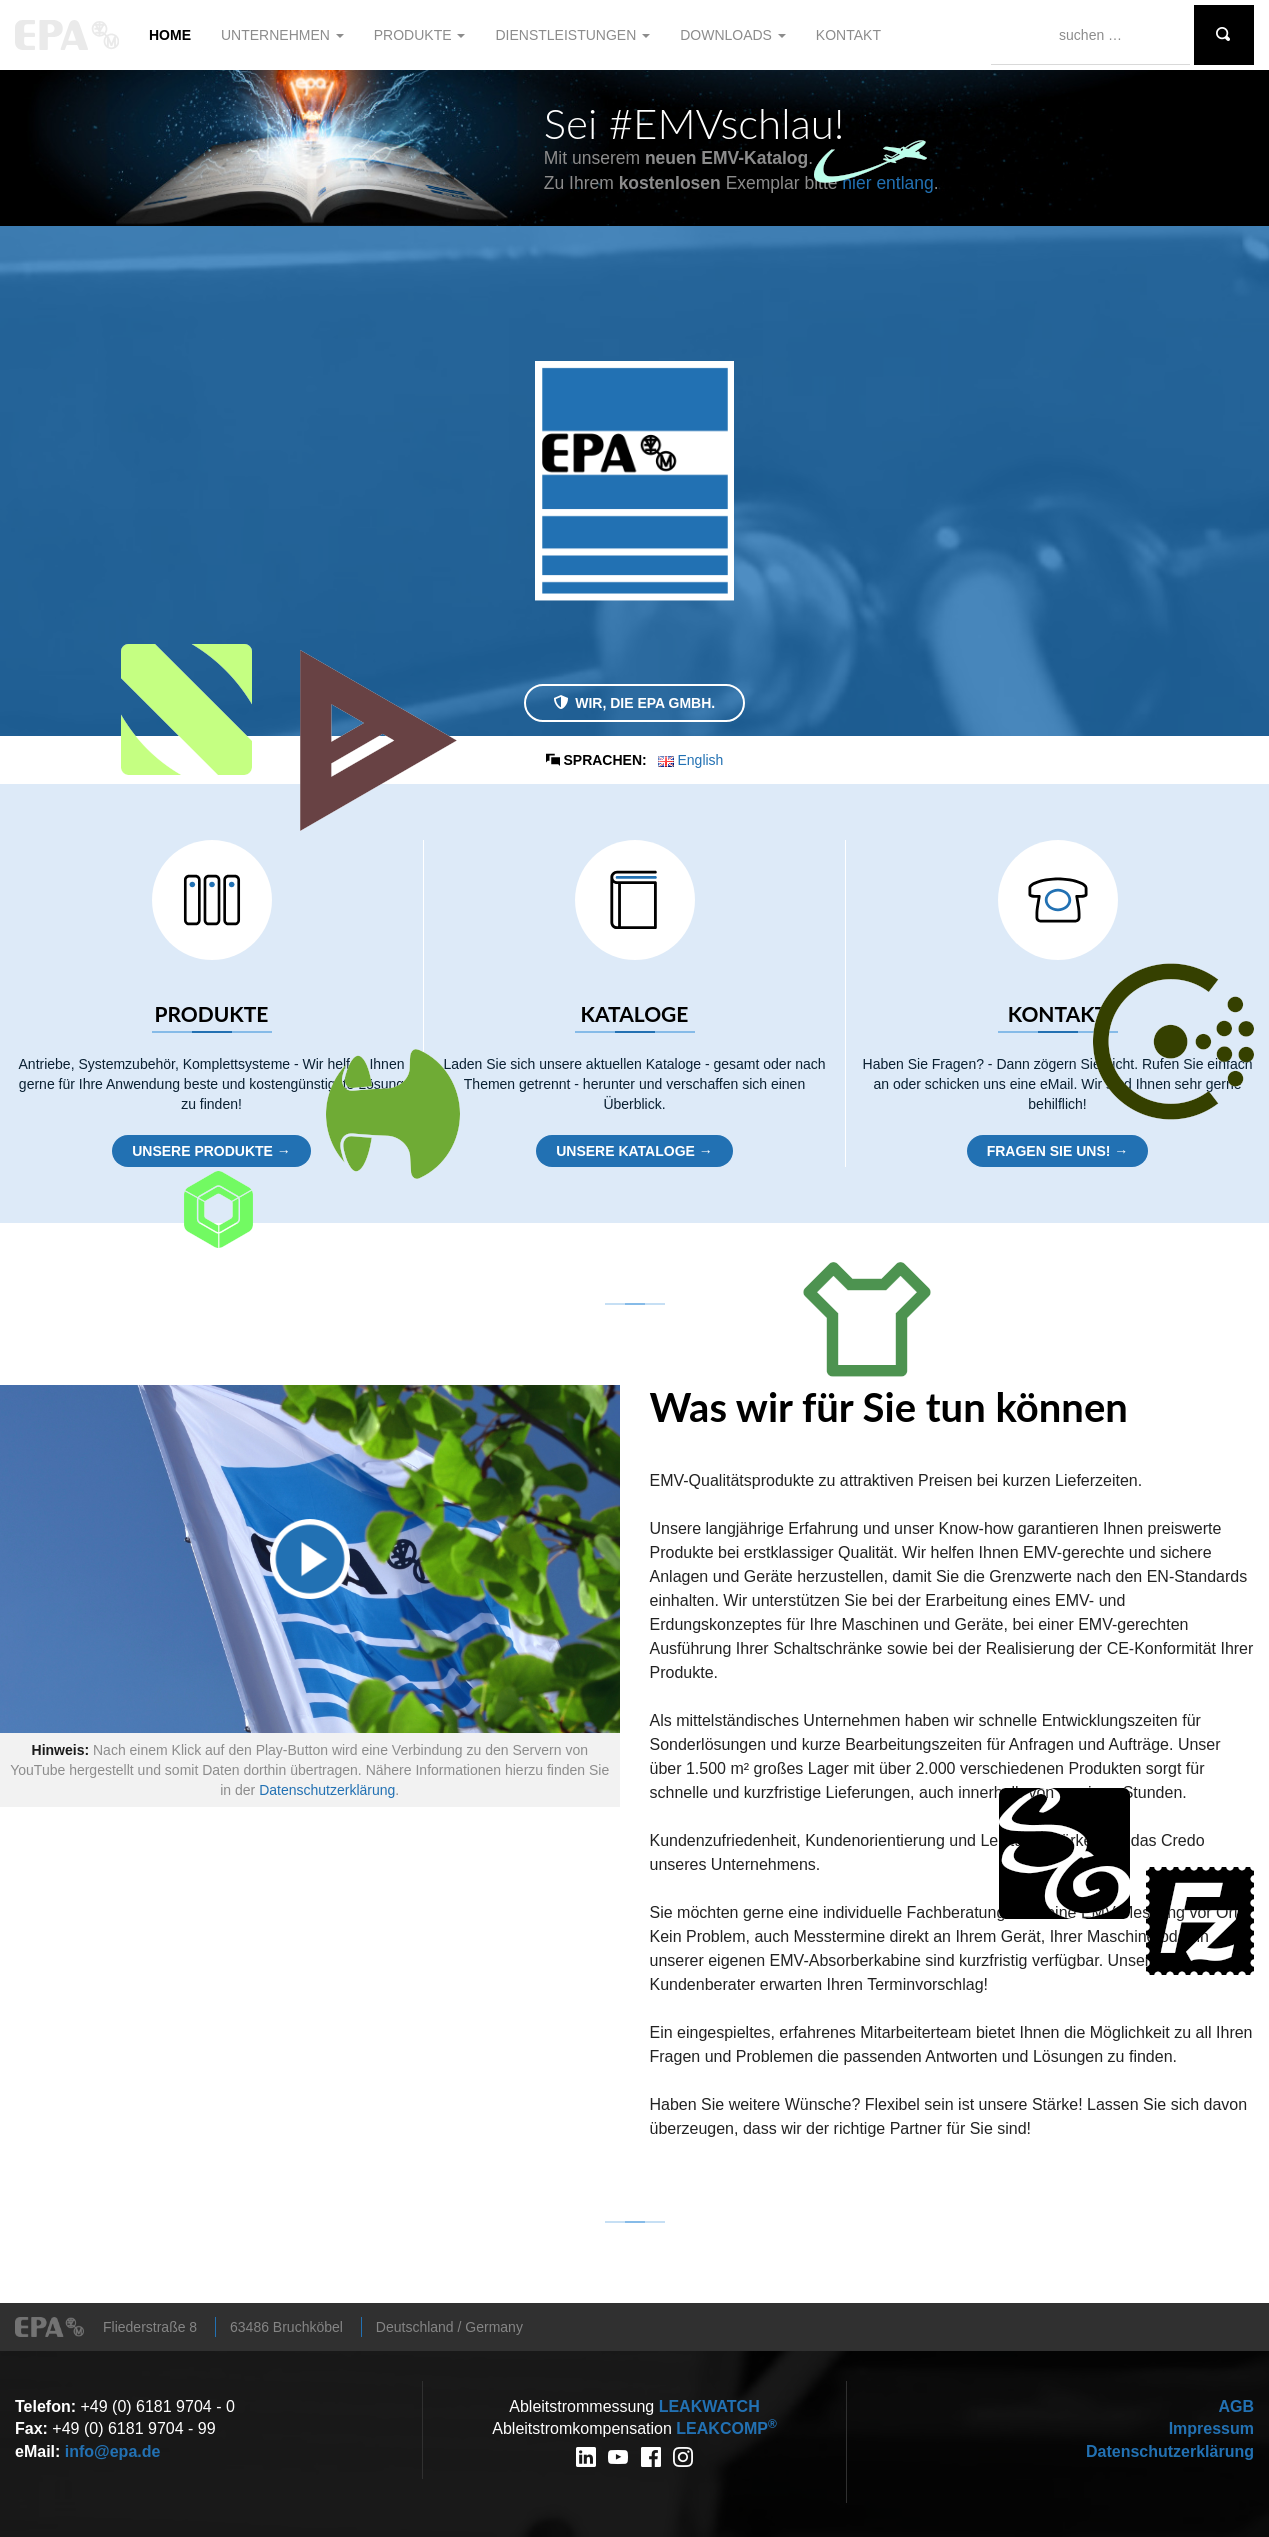 The height and width of the screenshot is (2537, 1269). What do you see at coordinates (378, 740) in the screenshot?
I see `open asciinema terminal recording player` at bounding box center [378, 740].